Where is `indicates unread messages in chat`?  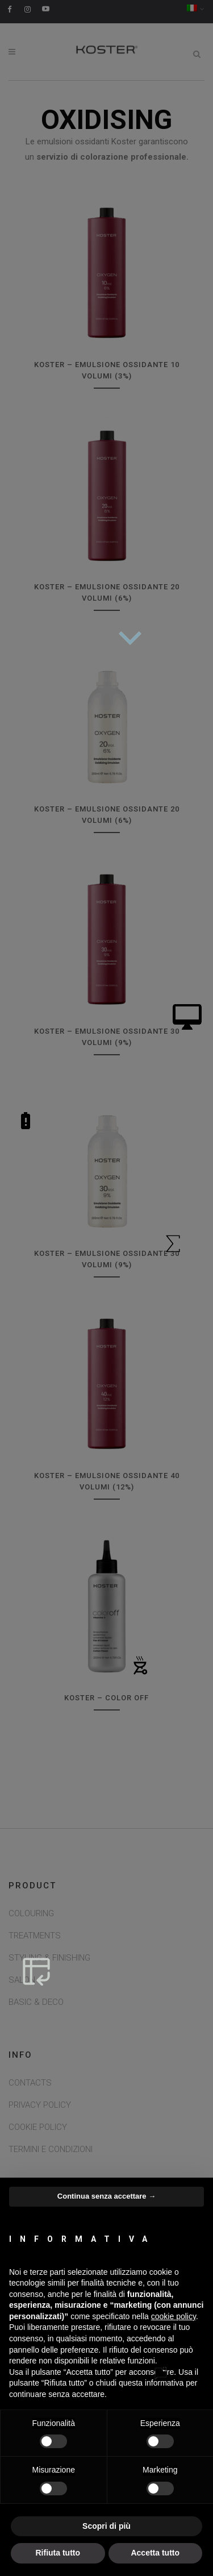
indicates unread messages in chat is located at coordinates (161, 2374).